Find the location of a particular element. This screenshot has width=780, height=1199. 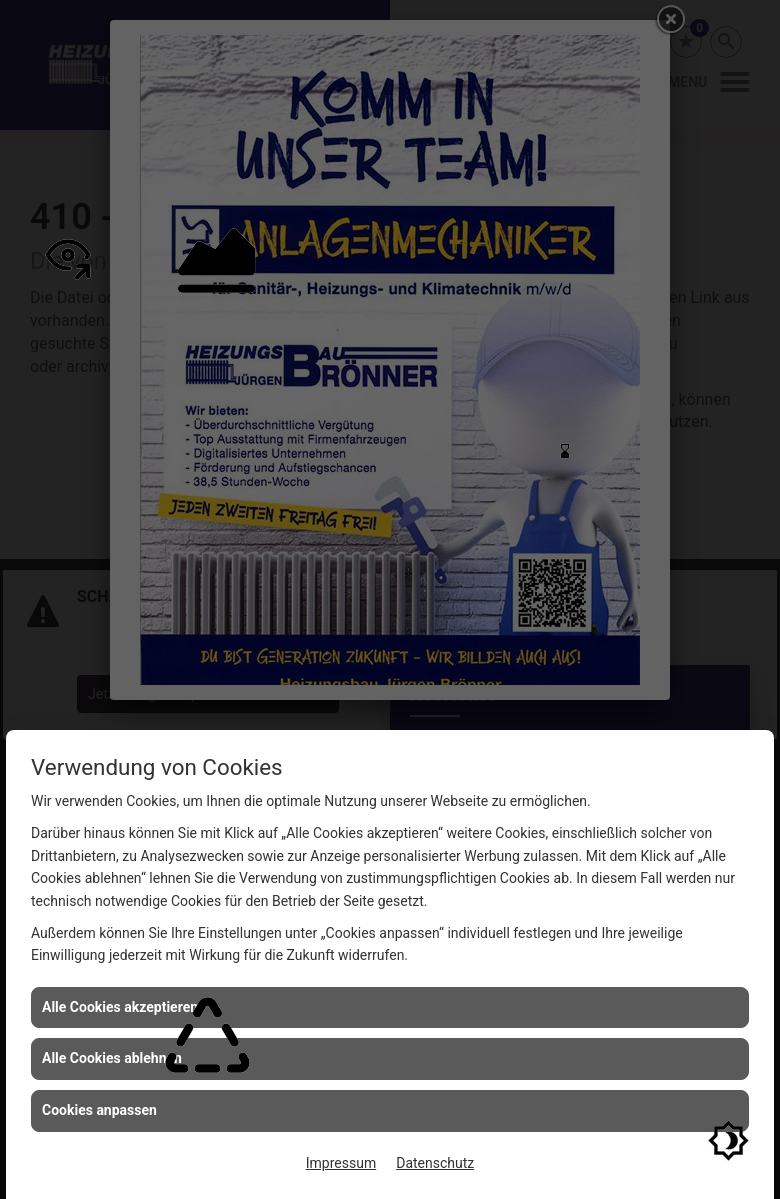

indicates a recycling or refresh cycle is located at coordinates (207, 1036).